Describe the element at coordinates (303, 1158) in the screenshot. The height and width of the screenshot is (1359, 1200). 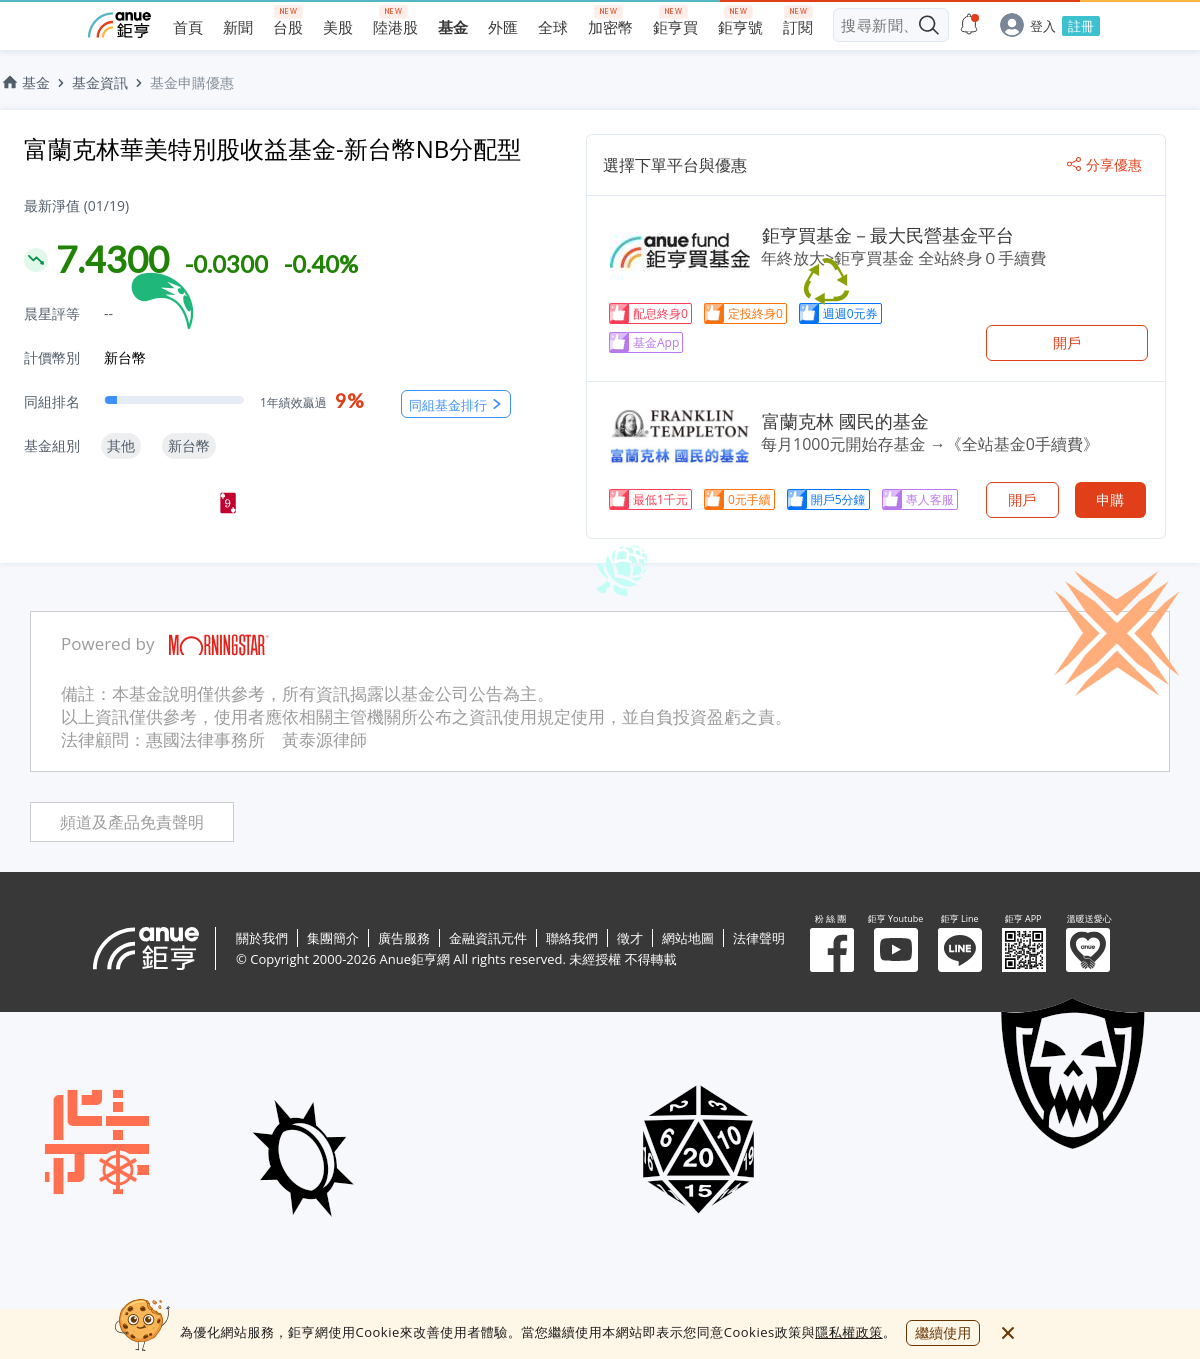
I see `equip a spiked collar accessory to your pet or character` at that location.